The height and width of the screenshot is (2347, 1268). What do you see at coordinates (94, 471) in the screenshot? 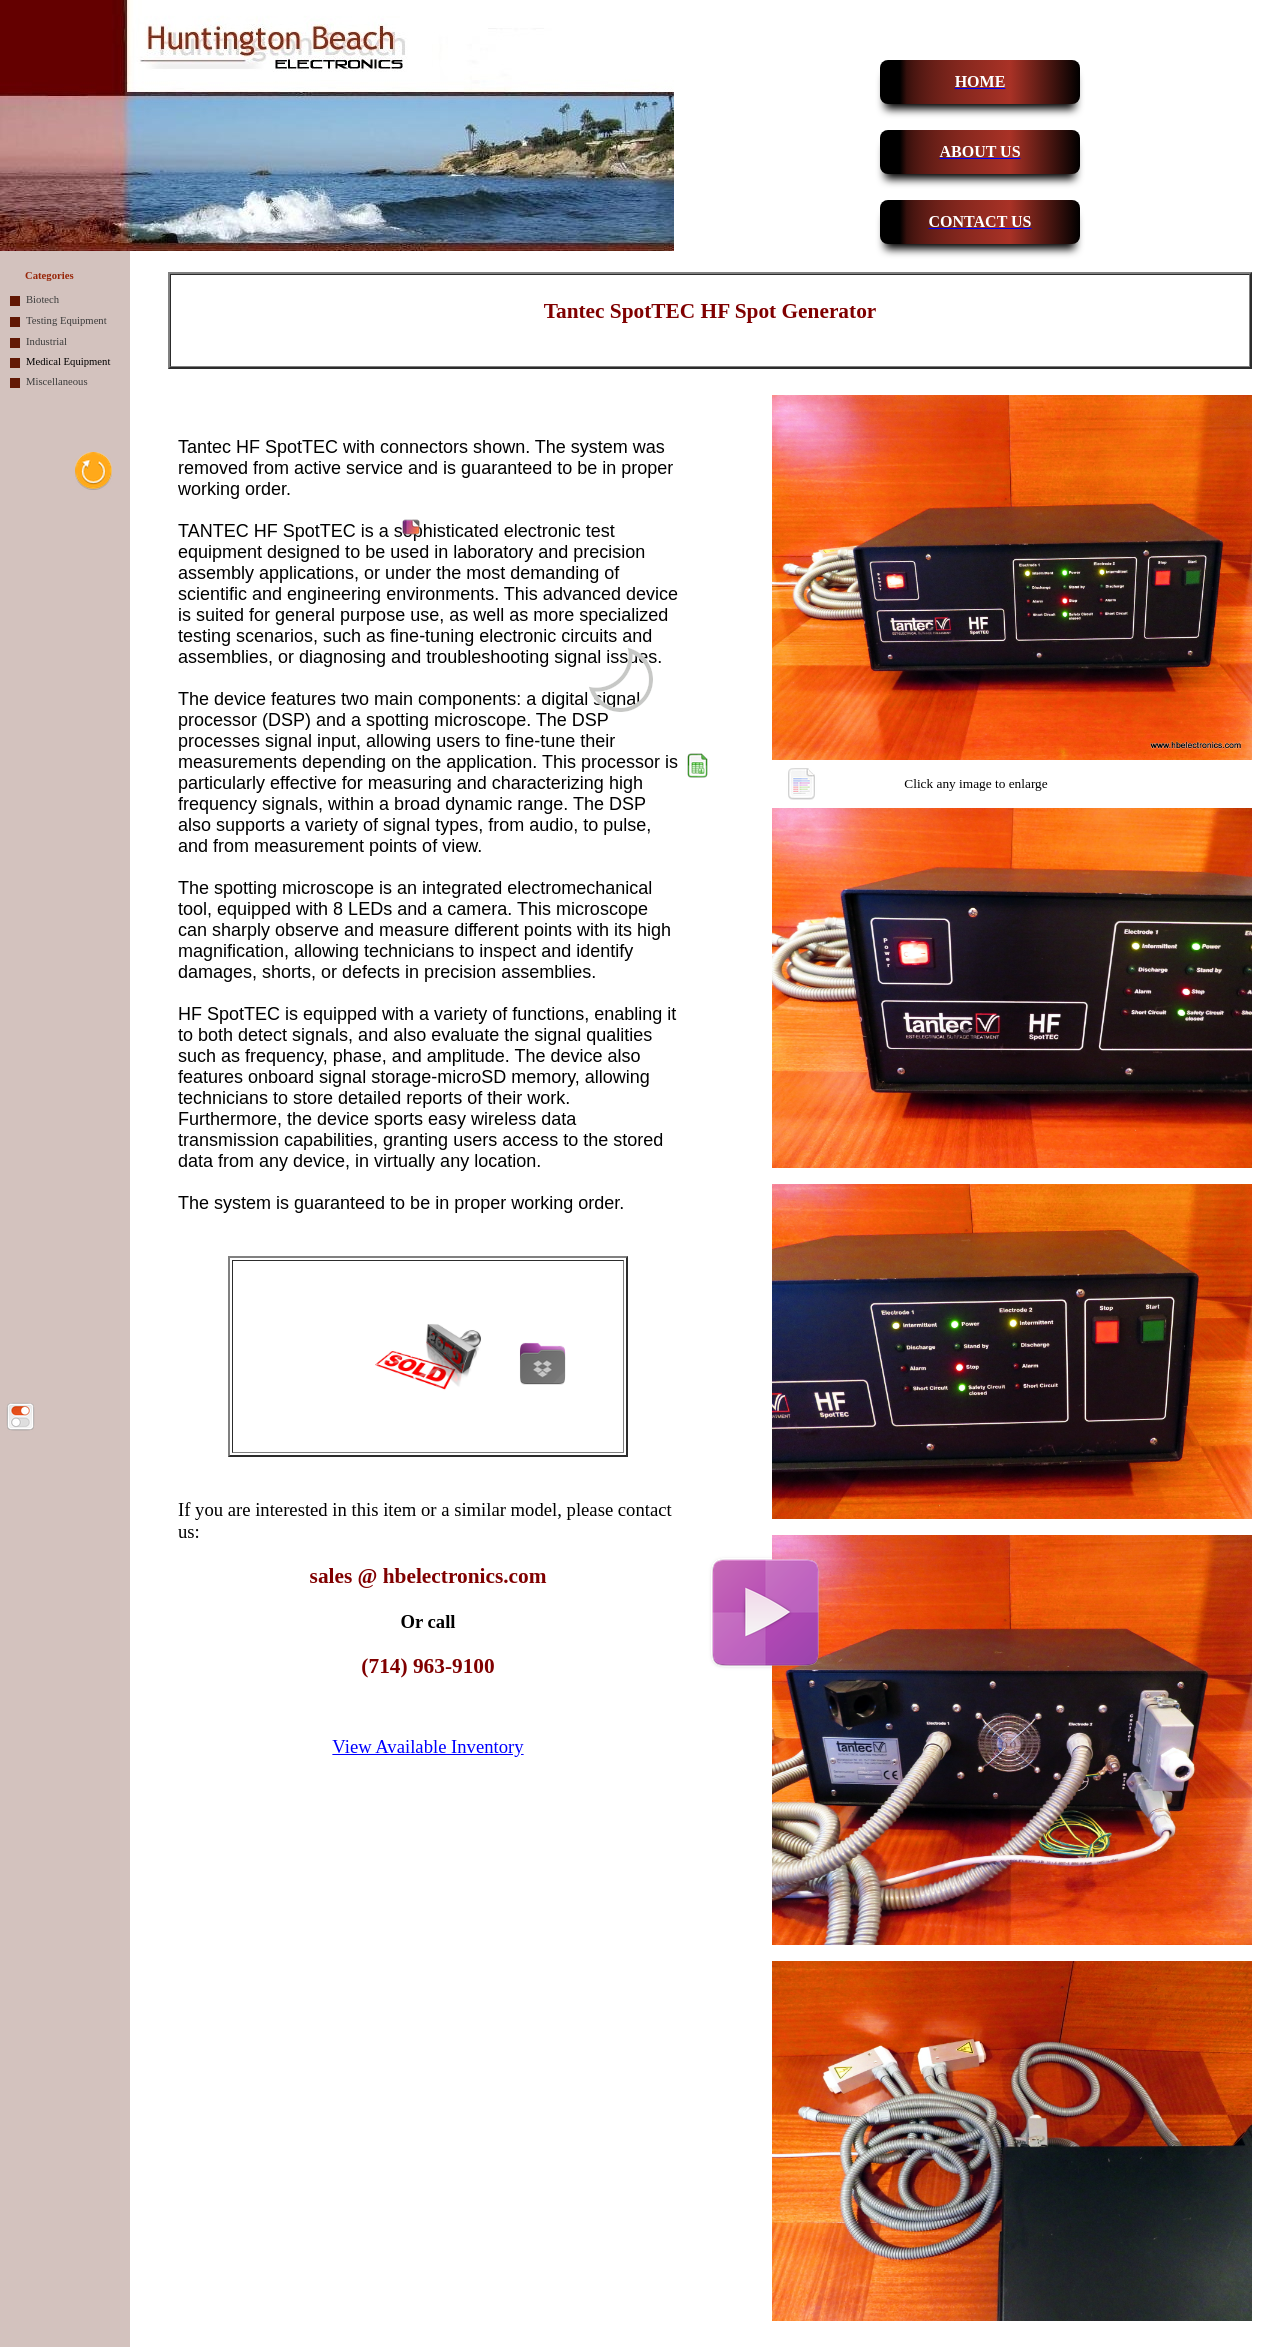
I see `restart the system` at bounding box center [94, 471].